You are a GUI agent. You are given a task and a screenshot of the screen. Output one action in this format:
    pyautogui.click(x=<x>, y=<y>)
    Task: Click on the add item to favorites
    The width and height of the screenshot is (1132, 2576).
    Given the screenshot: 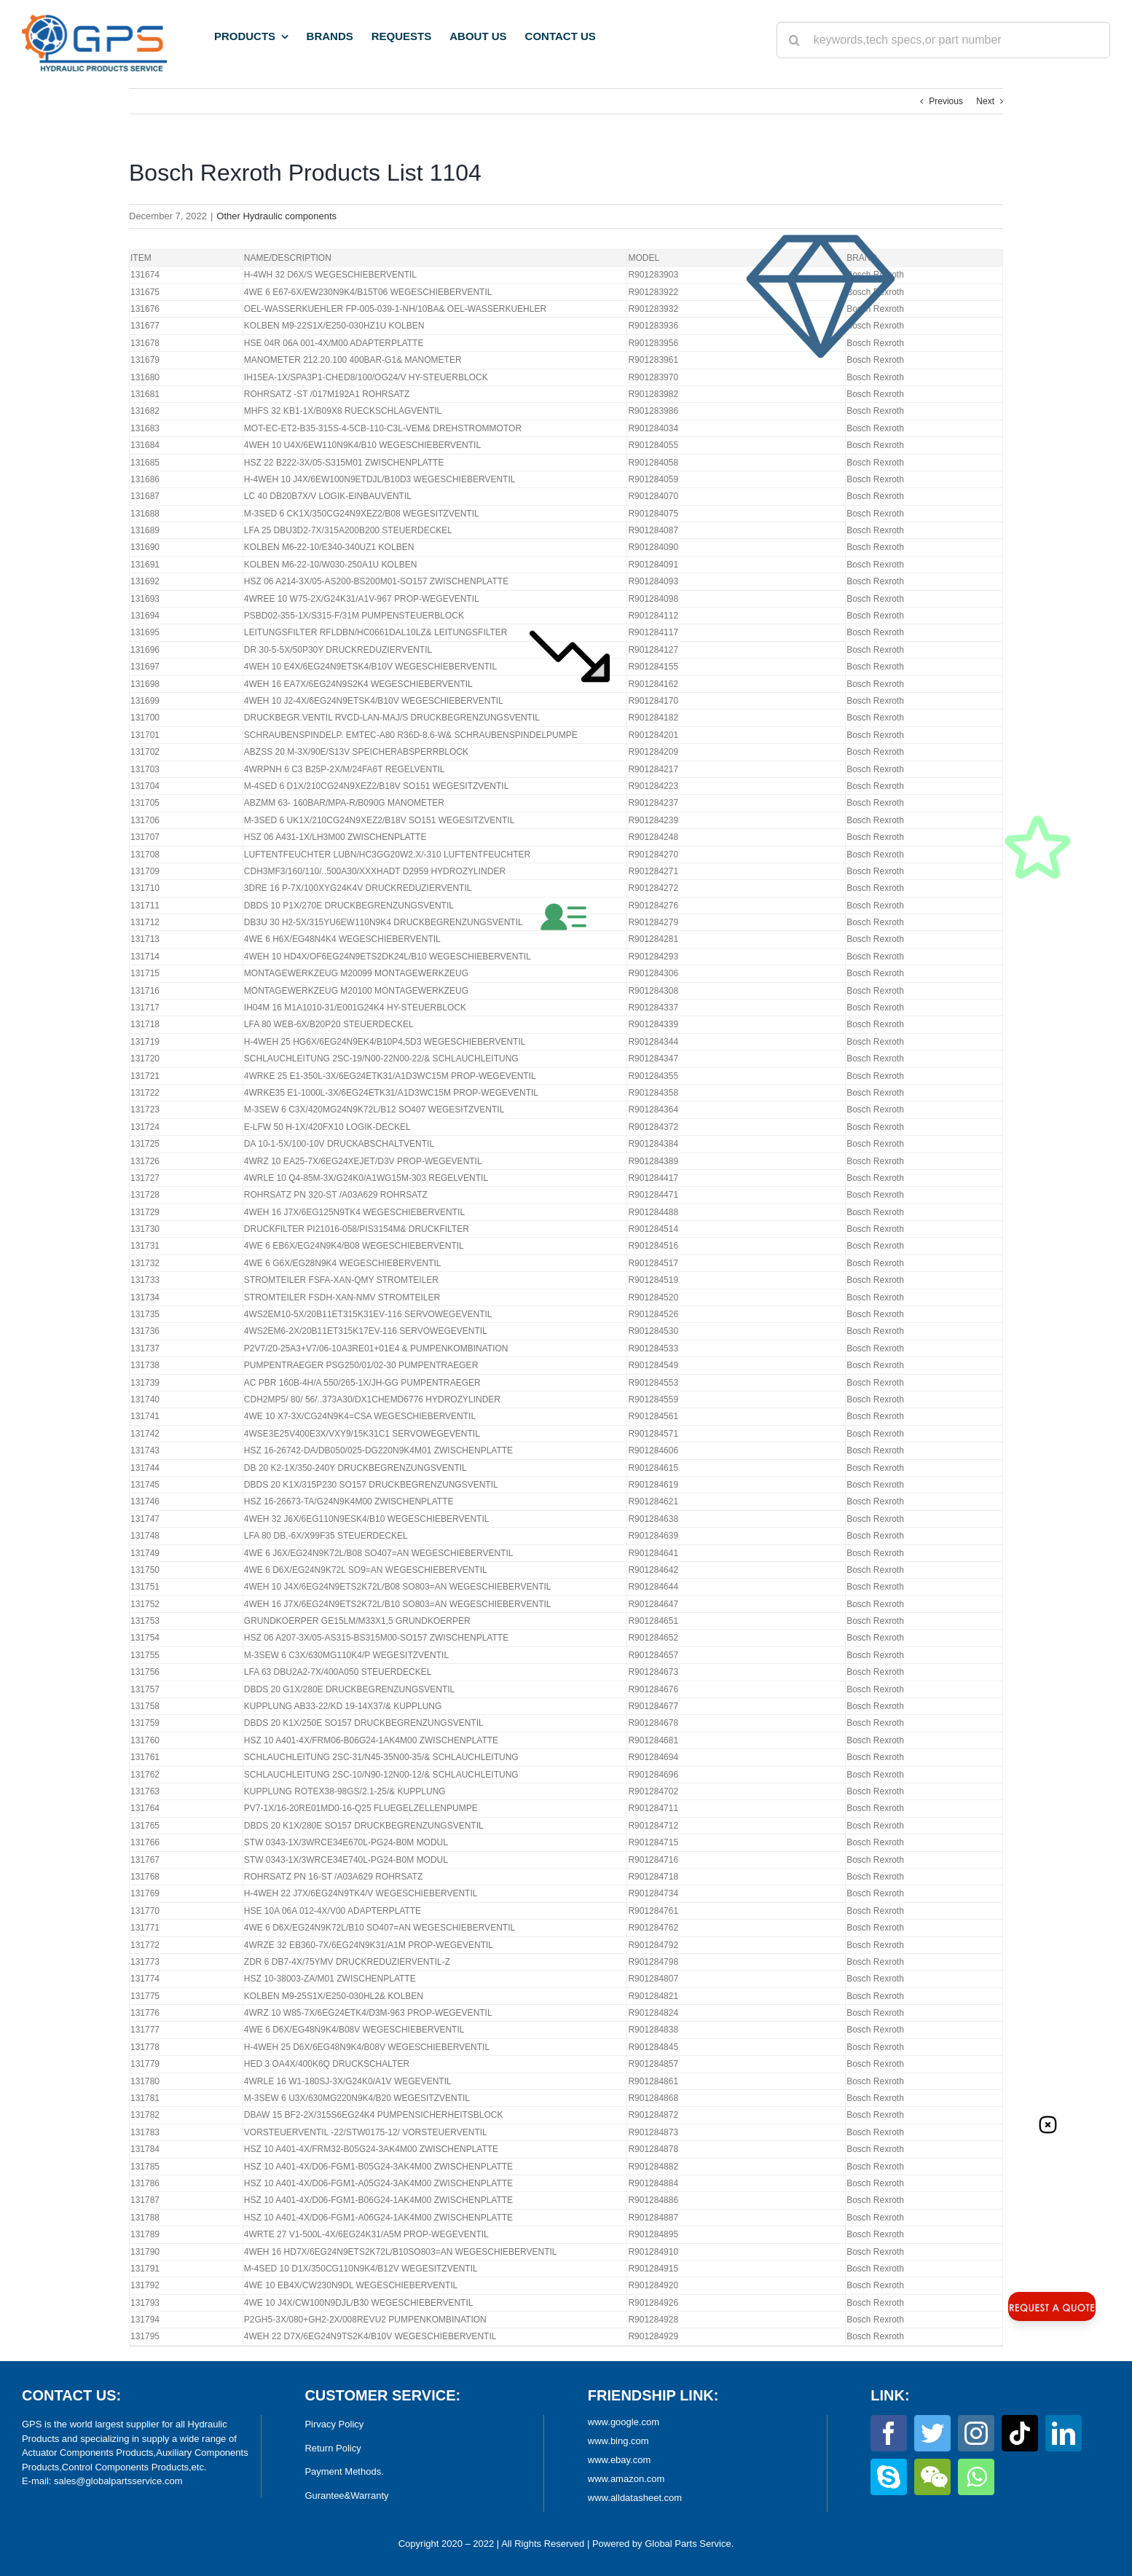 What is the action you would take?
    pyautogui.click(x=1037, y=848)
    